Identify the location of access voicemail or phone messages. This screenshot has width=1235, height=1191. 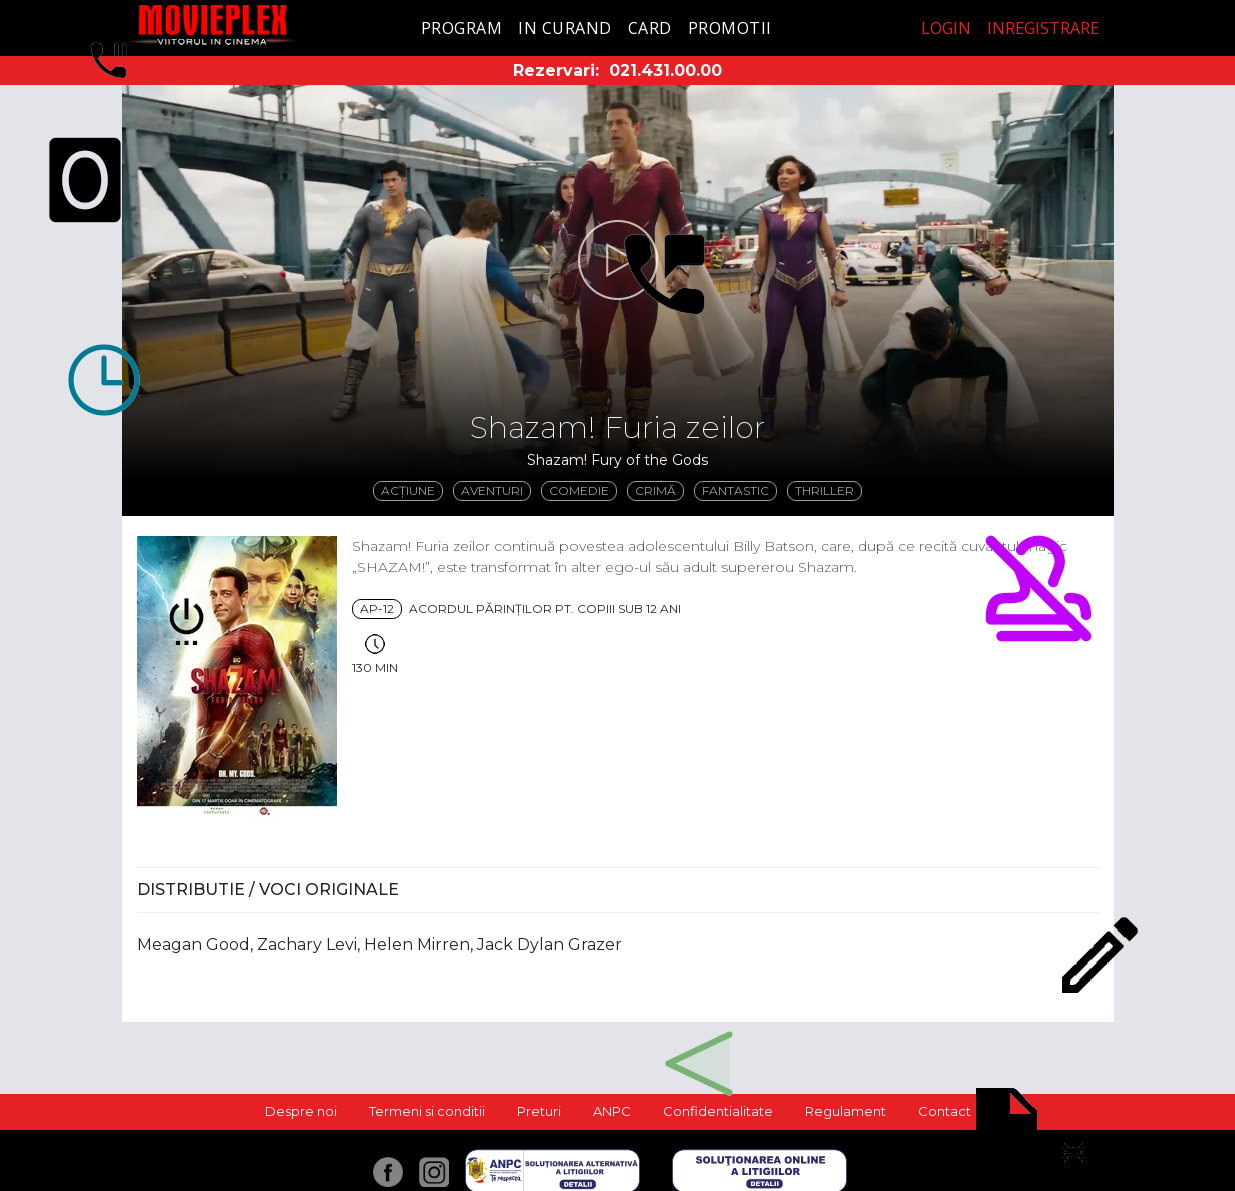
(664, 274).